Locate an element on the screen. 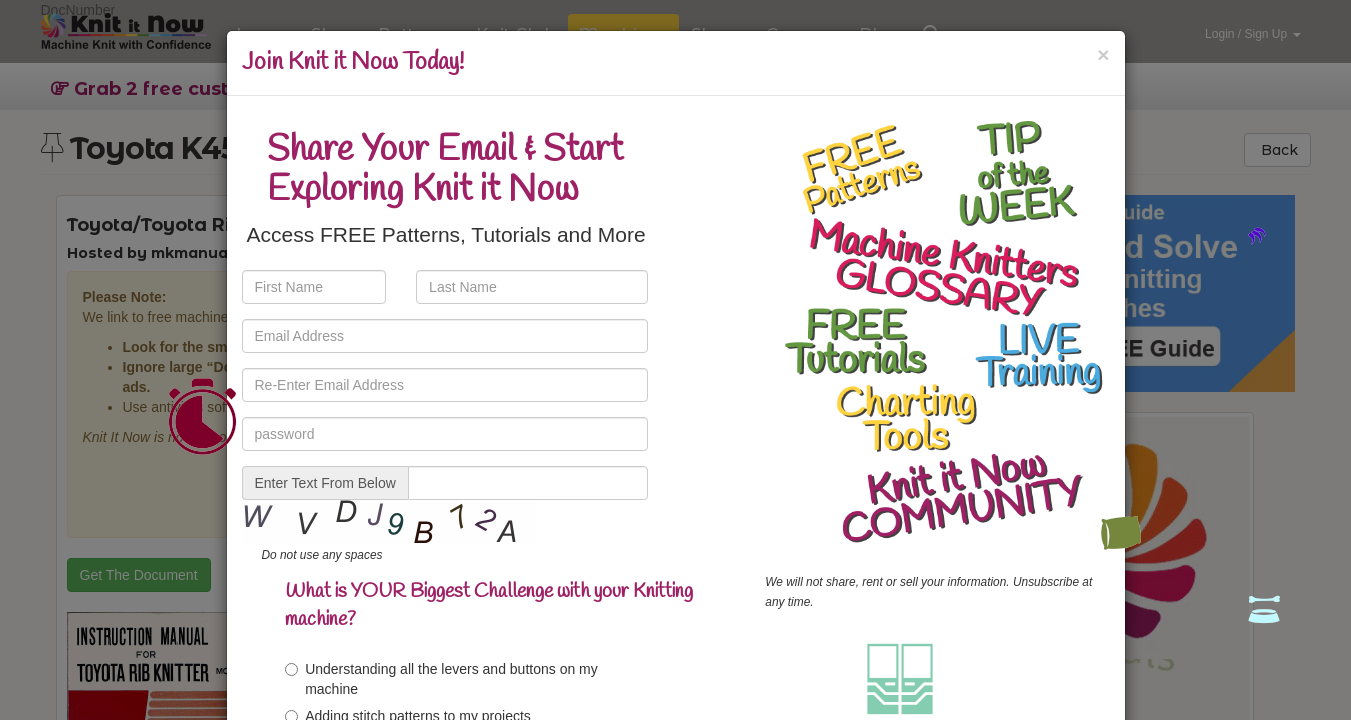 This screenshot has height=720, width=1351. access public transit or bus schedule is located at coordinates (900, 679).